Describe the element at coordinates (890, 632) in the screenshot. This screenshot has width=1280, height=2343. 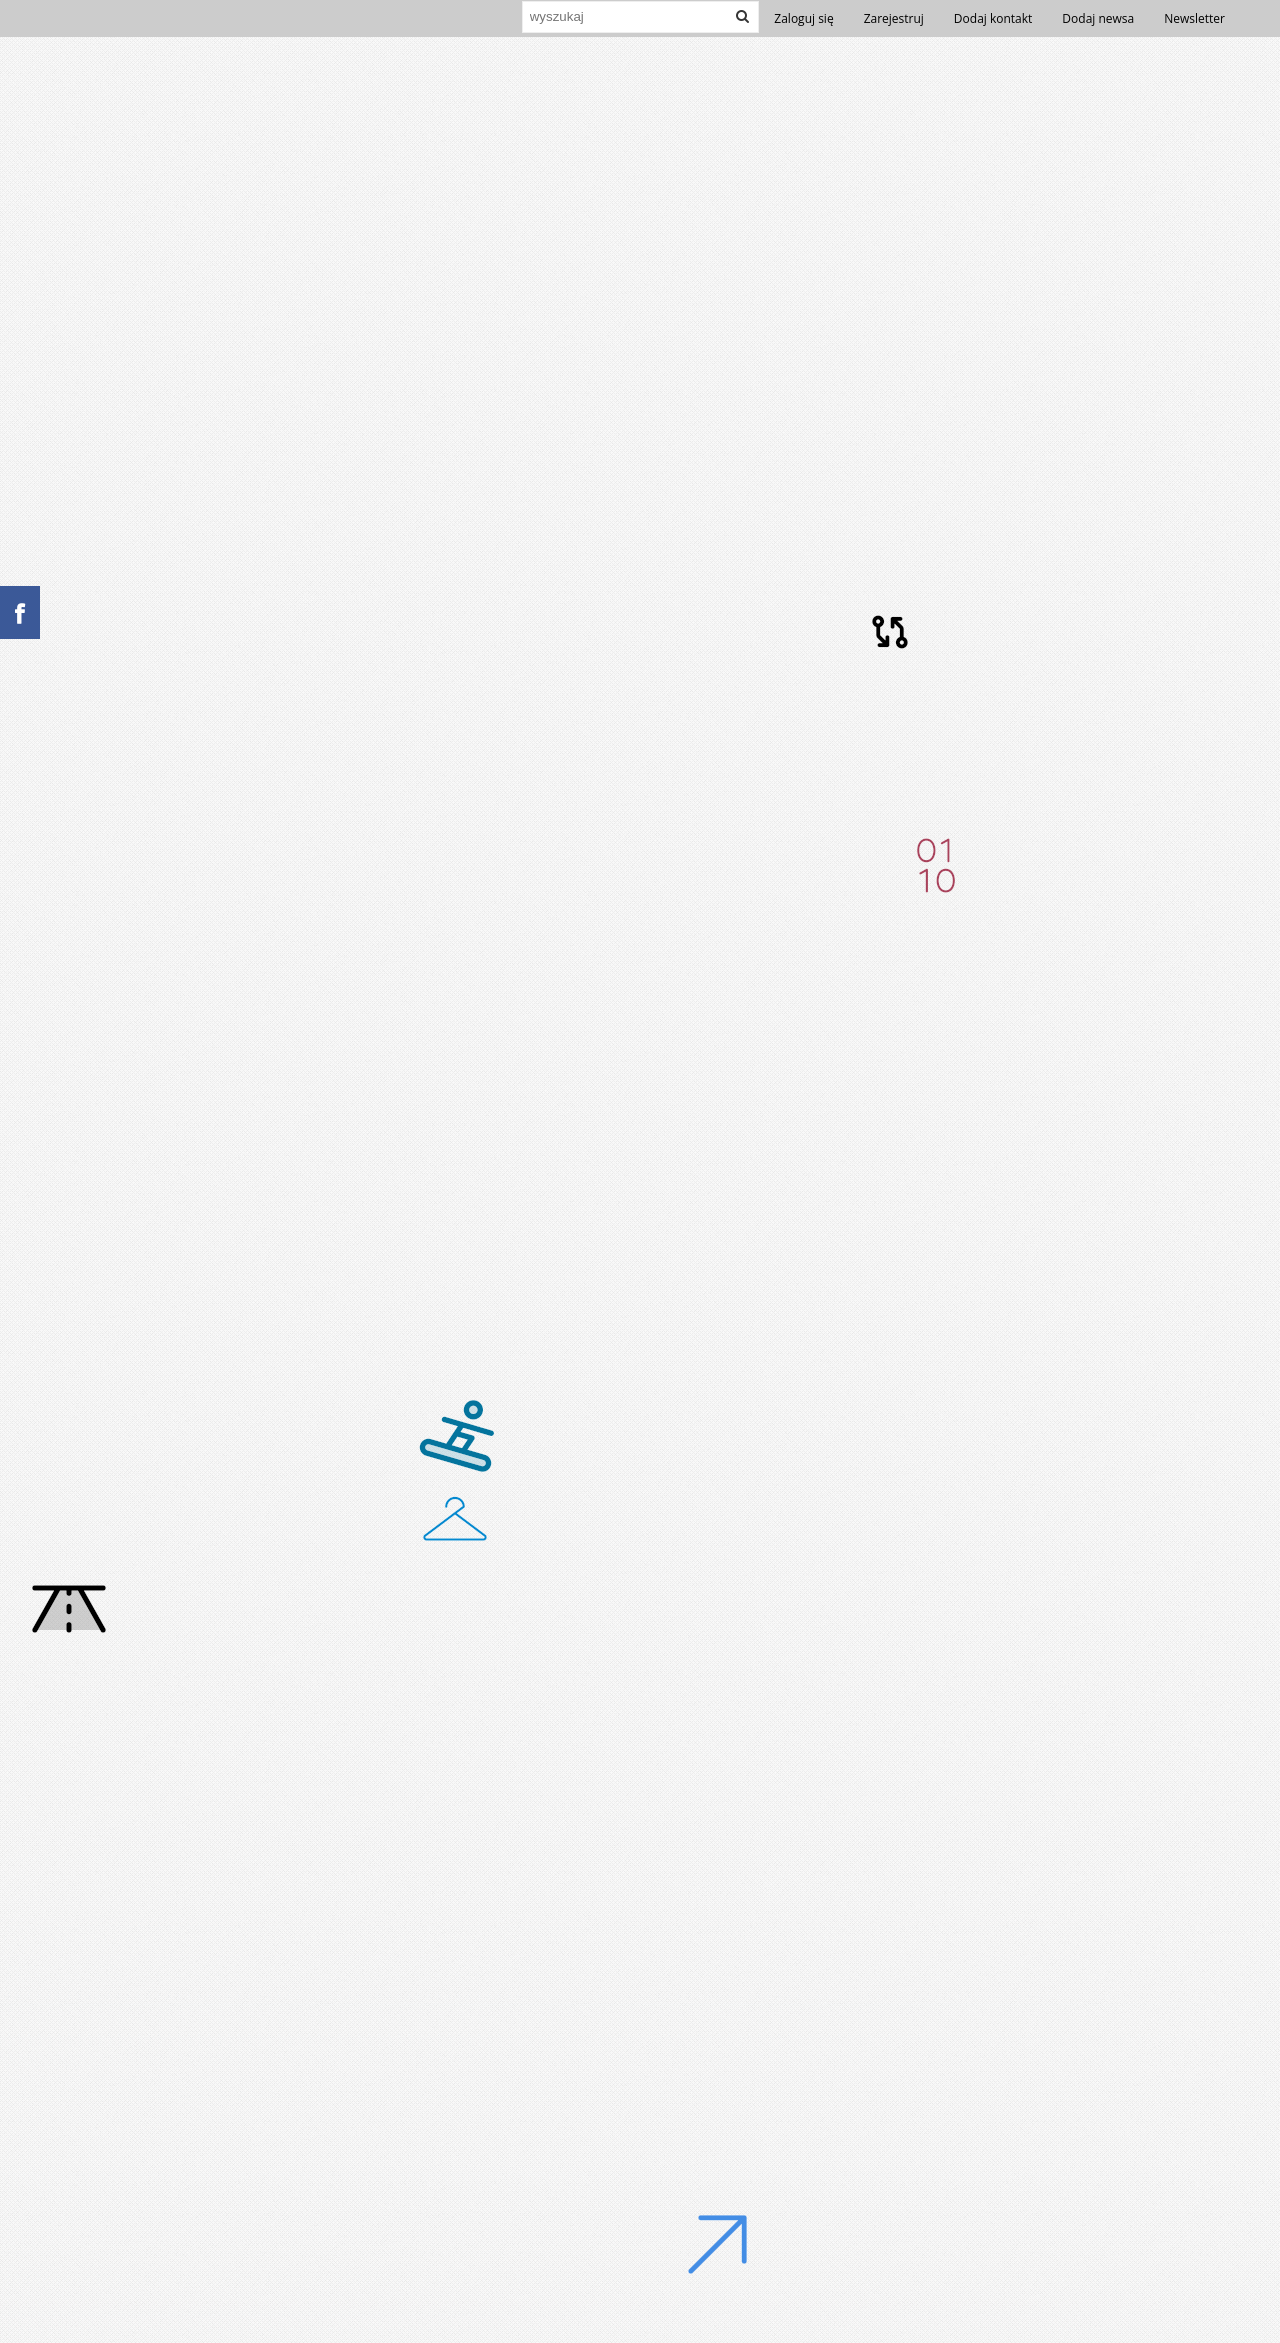
I see `view code differences between branches` at that location.